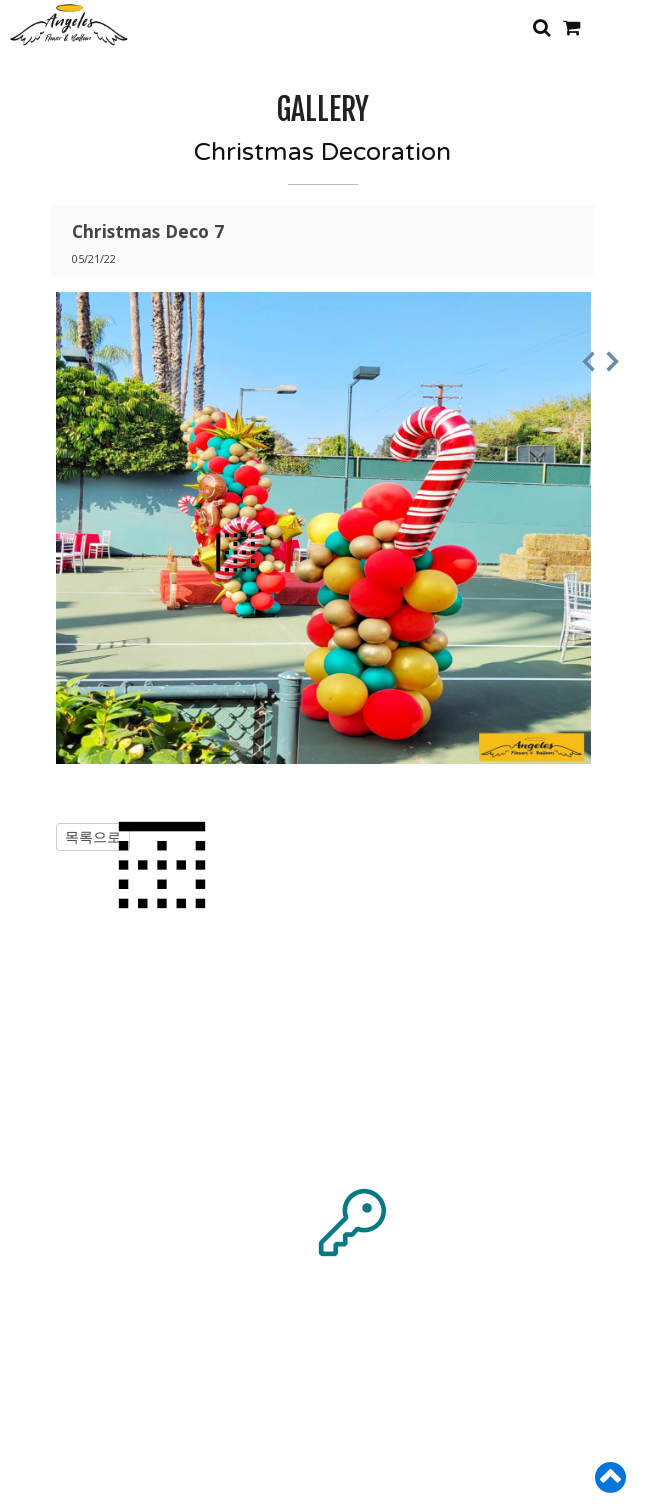 This screenshot has height=1508, width=645. What do you see at coordinates (235, 552) in the screenshot?
I see `apply border to left edge only` at bounding box center [235, 552].